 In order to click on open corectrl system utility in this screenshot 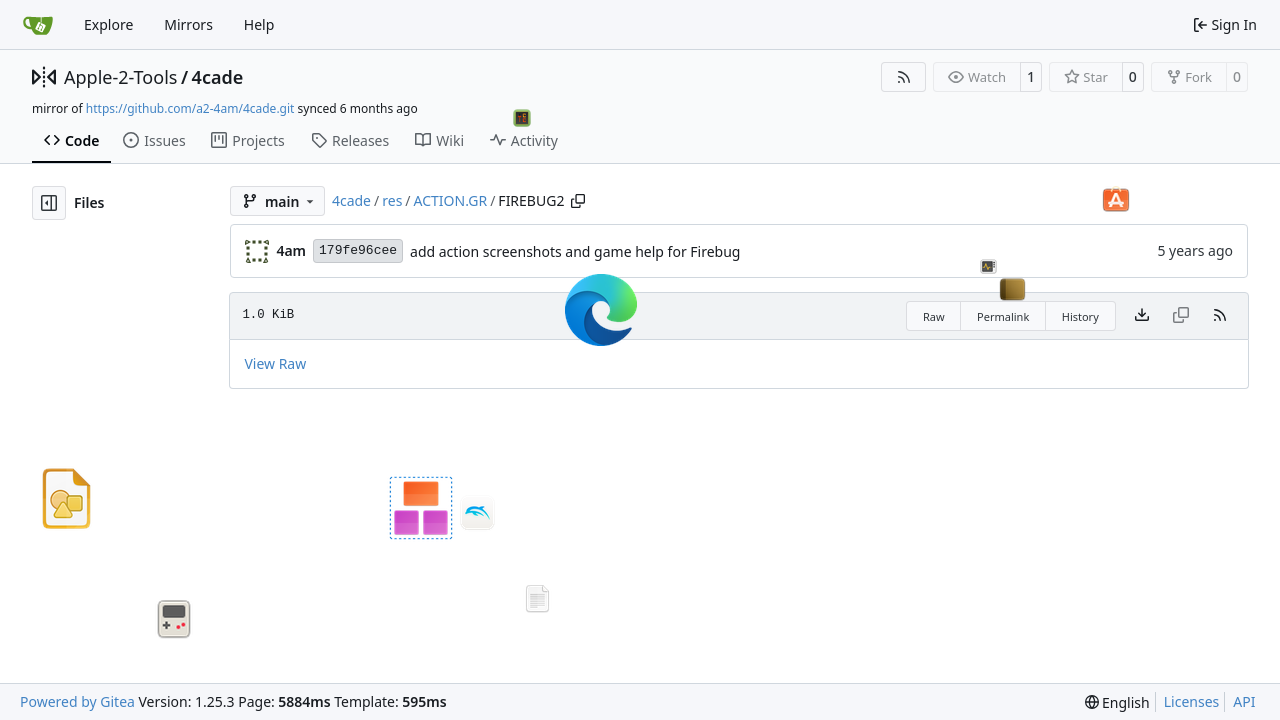, I will do `click(522, 118)`.